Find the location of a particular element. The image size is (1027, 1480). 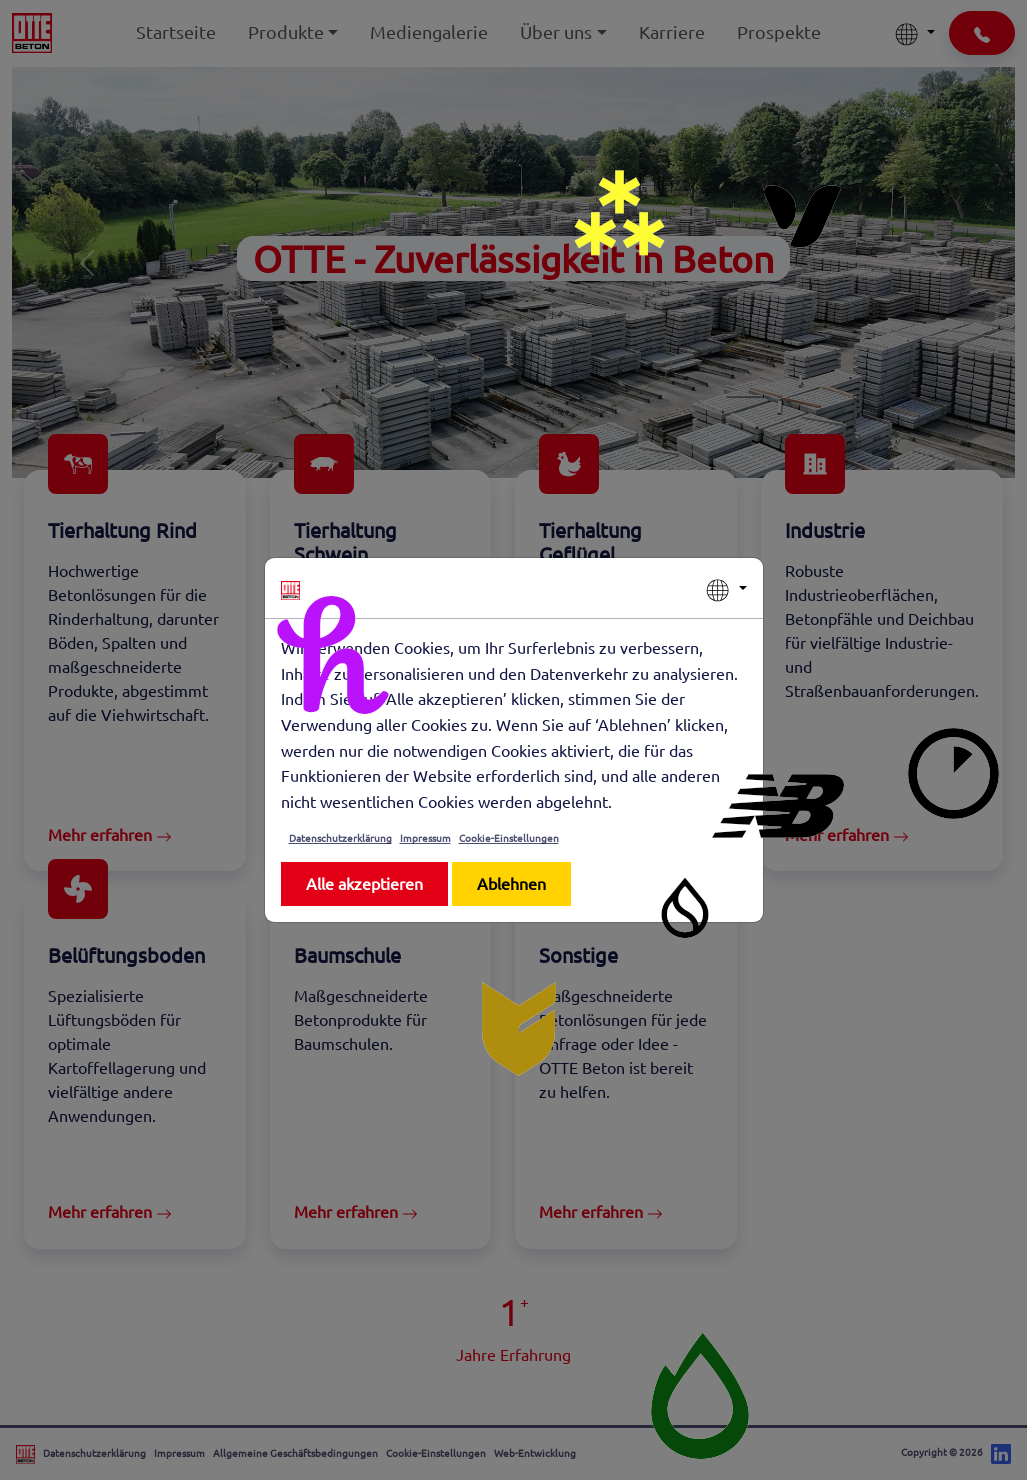

Sui blockchain logo is located at coordinates (685, 908).